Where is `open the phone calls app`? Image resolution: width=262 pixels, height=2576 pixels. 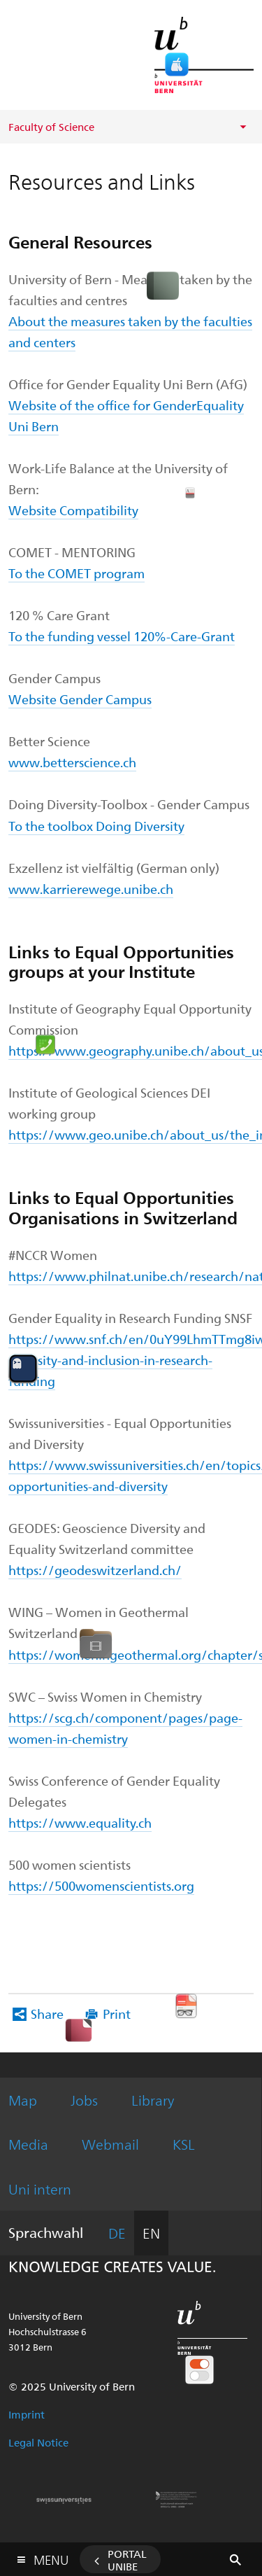
open the phone calls app is located at coordinates (45, 1044).